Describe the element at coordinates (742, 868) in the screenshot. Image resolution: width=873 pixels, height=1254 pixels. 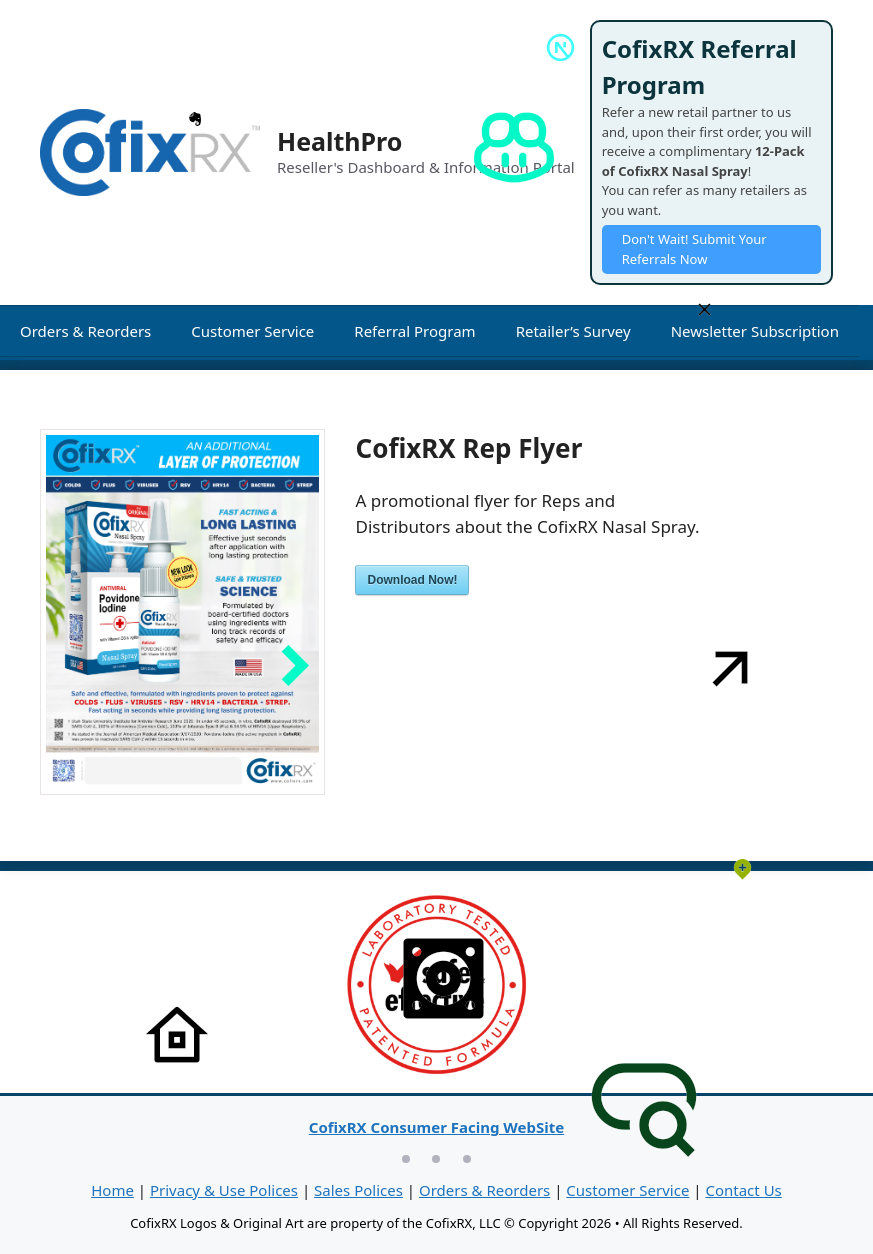
I see `add a new location pin` at that location.